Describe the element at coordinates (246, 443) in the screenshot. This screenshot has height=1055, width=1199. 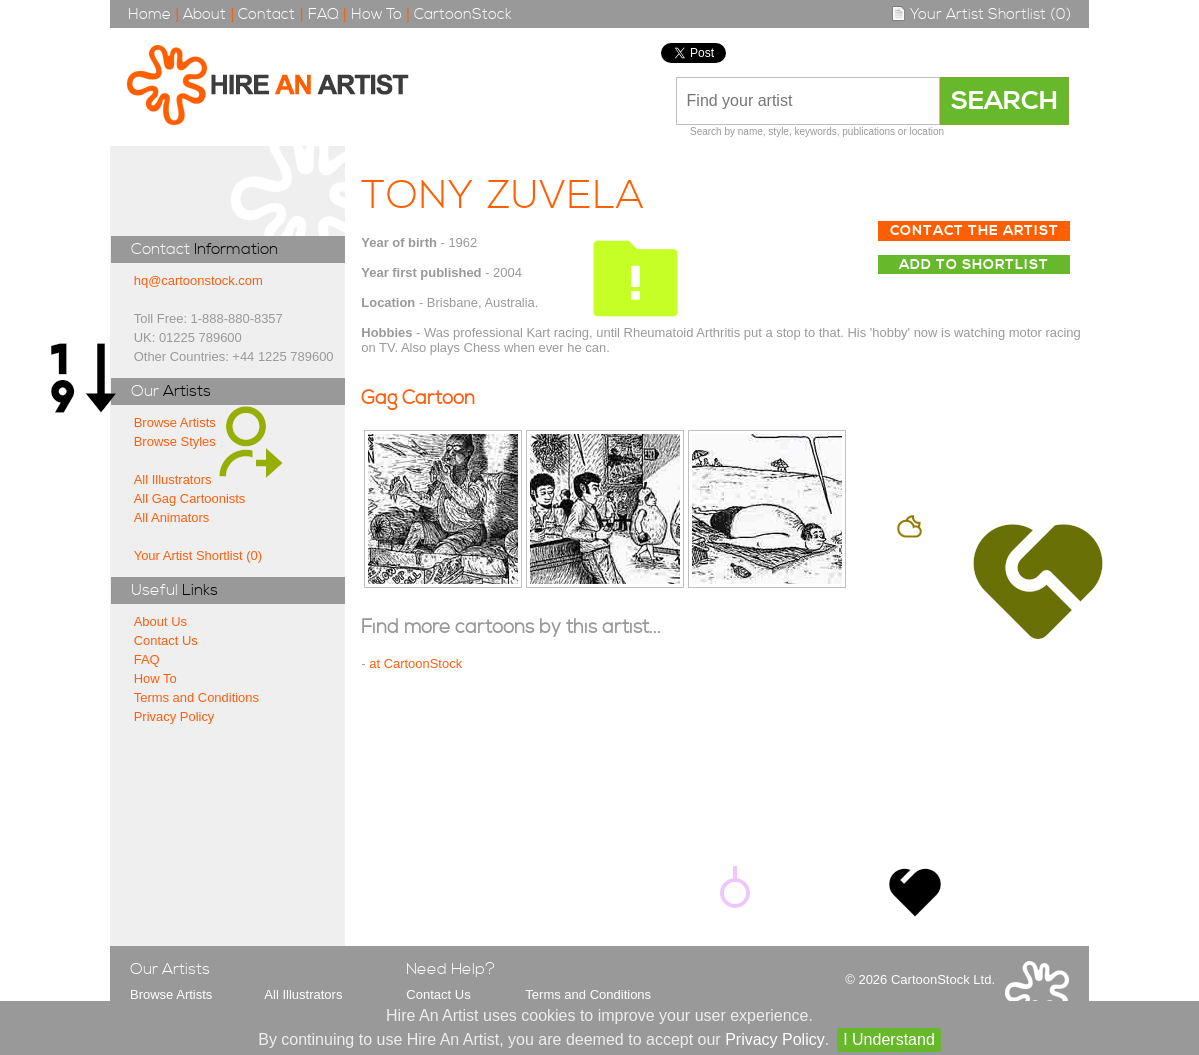
I see `share user profile with others` at that location.